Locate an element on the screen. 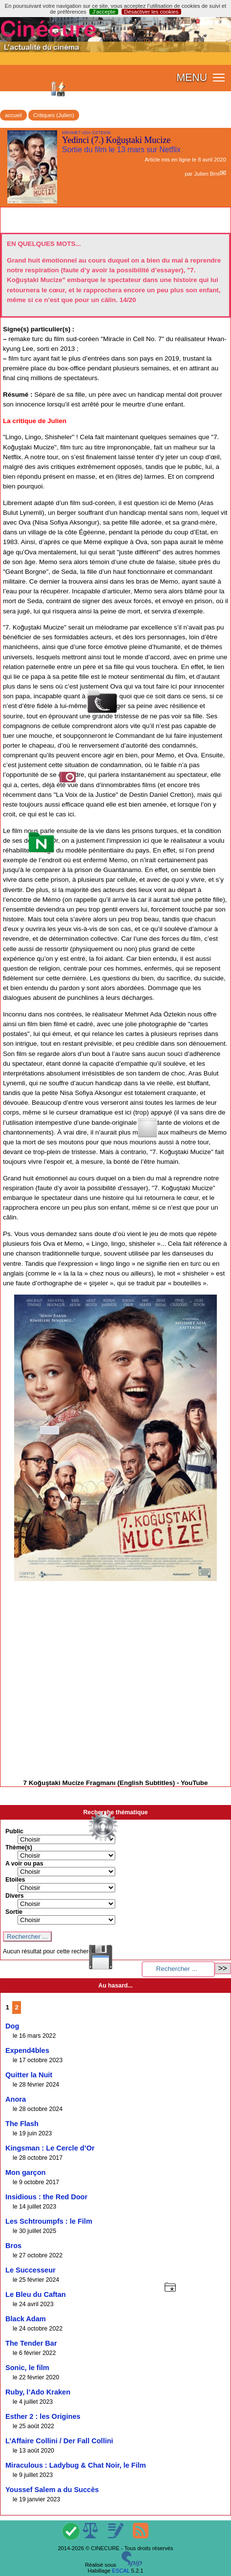  access behavior settings in the media library is located at coordinates (103, 1826).